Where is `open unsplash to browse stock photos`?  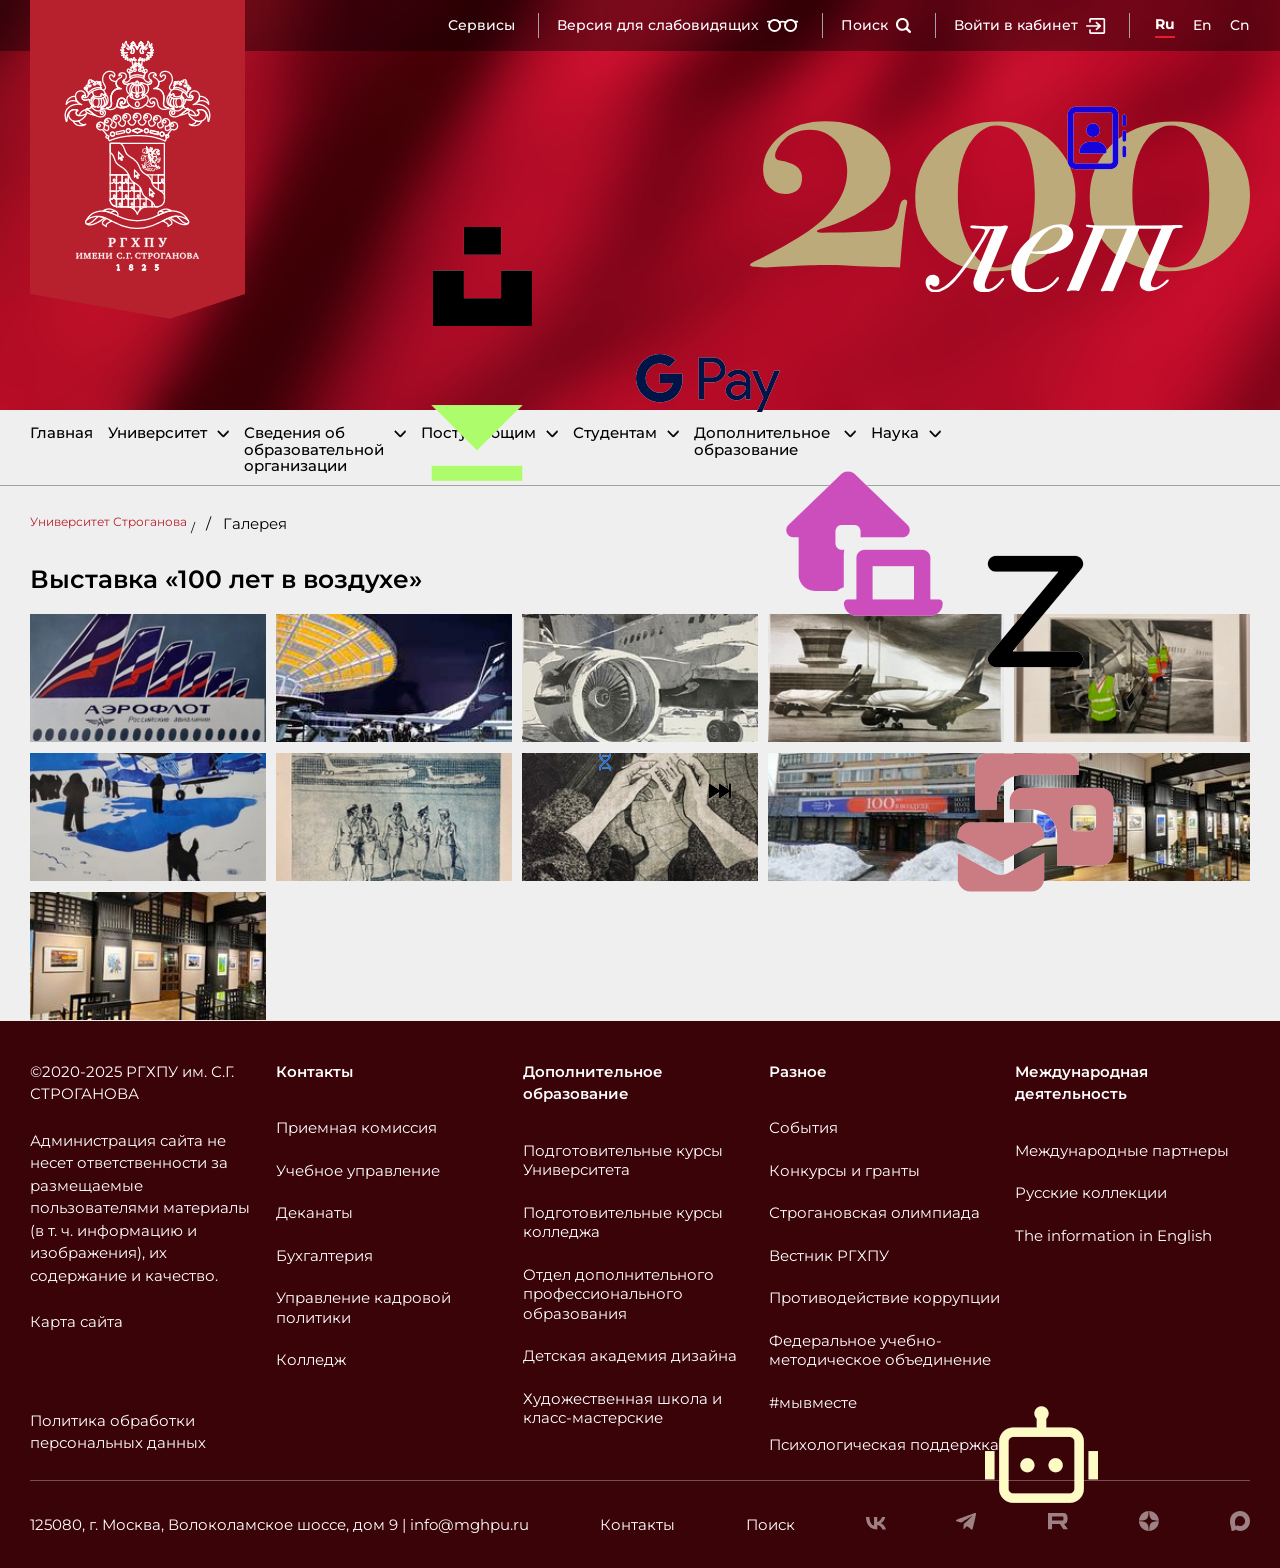
open unsplash to browse stock photos is located at coordinates (482, 276).